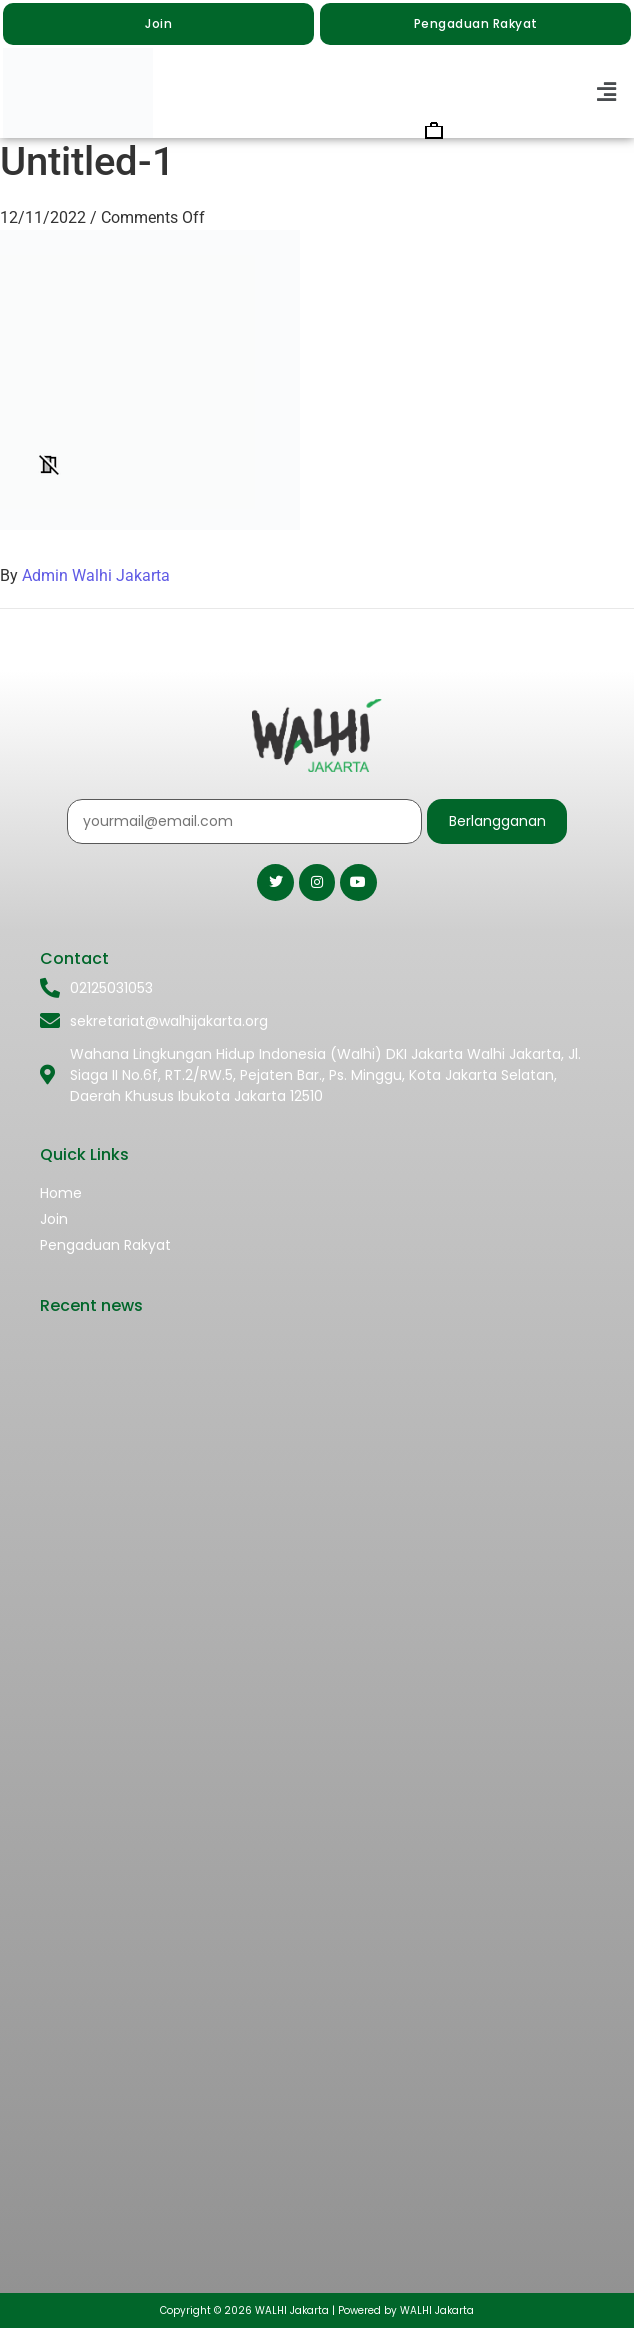 The width and height of the screenshot is (634, 2328). What do you see at coordinates (49, 464) in the screenshot?
I see `meeting room unavailable` at bounding box center [49, 464].